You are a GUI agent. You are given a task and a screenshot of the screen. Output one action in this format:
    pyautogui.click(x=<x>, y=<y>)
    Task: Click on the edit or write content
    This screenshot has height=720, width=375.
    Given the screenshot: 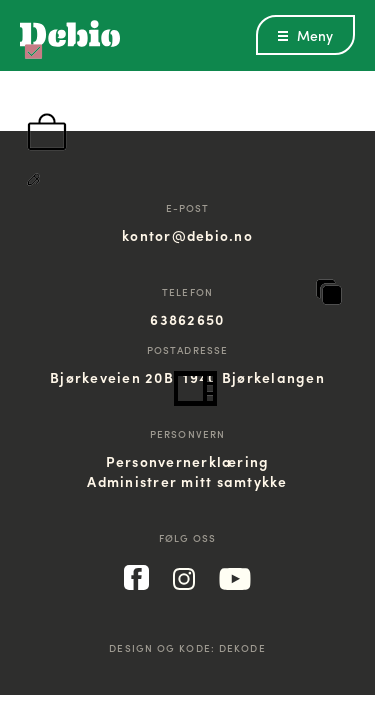 What is the action you would take?
    pyautogui.click(x=33, y=180)
    